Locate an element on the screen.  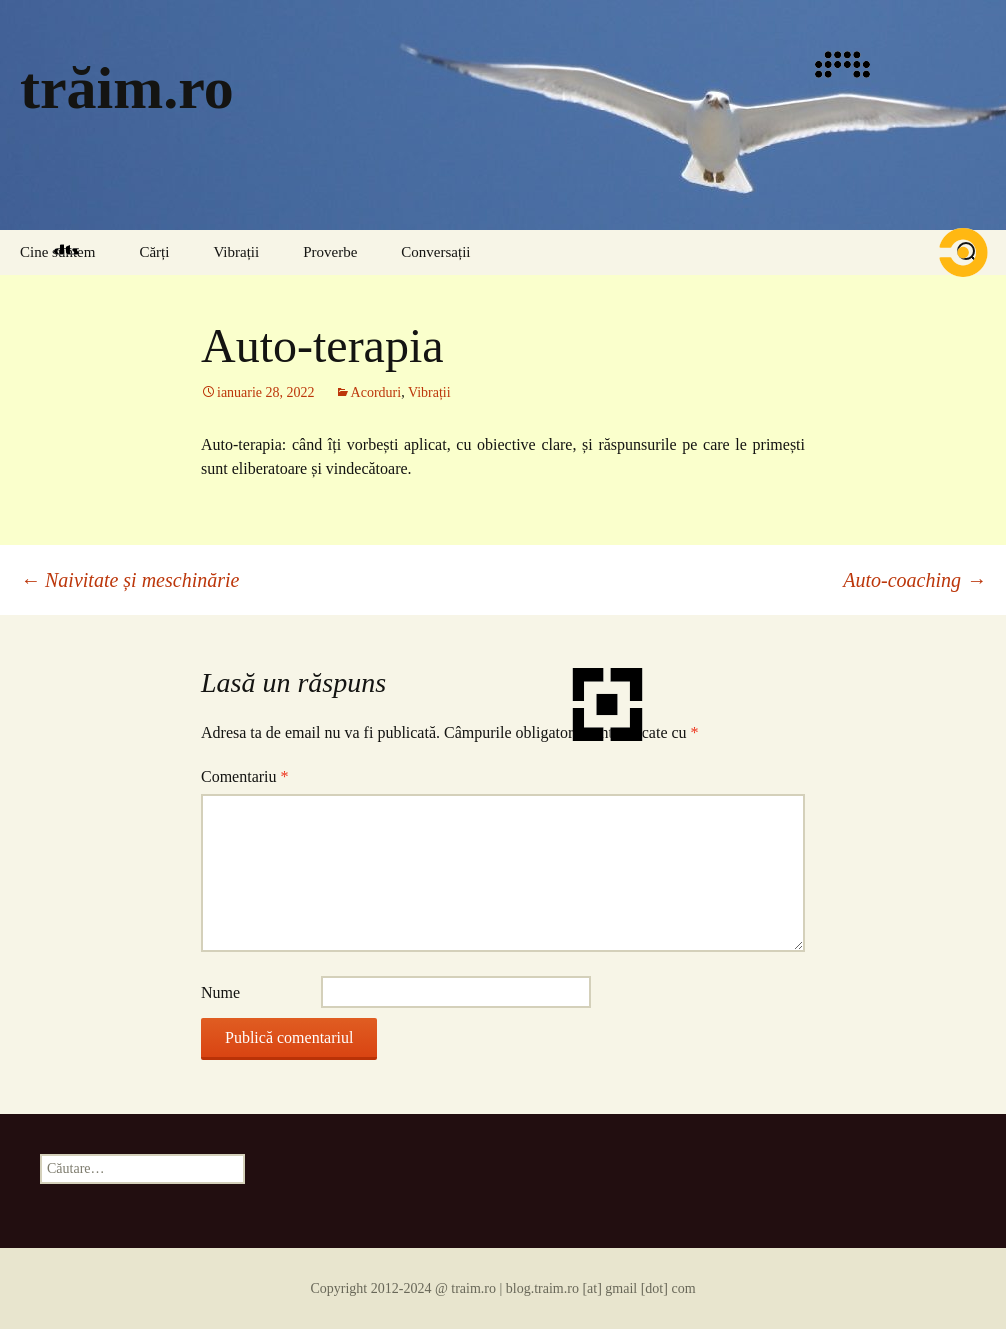
open bitwig studio application is located at coordinates (842, 64).